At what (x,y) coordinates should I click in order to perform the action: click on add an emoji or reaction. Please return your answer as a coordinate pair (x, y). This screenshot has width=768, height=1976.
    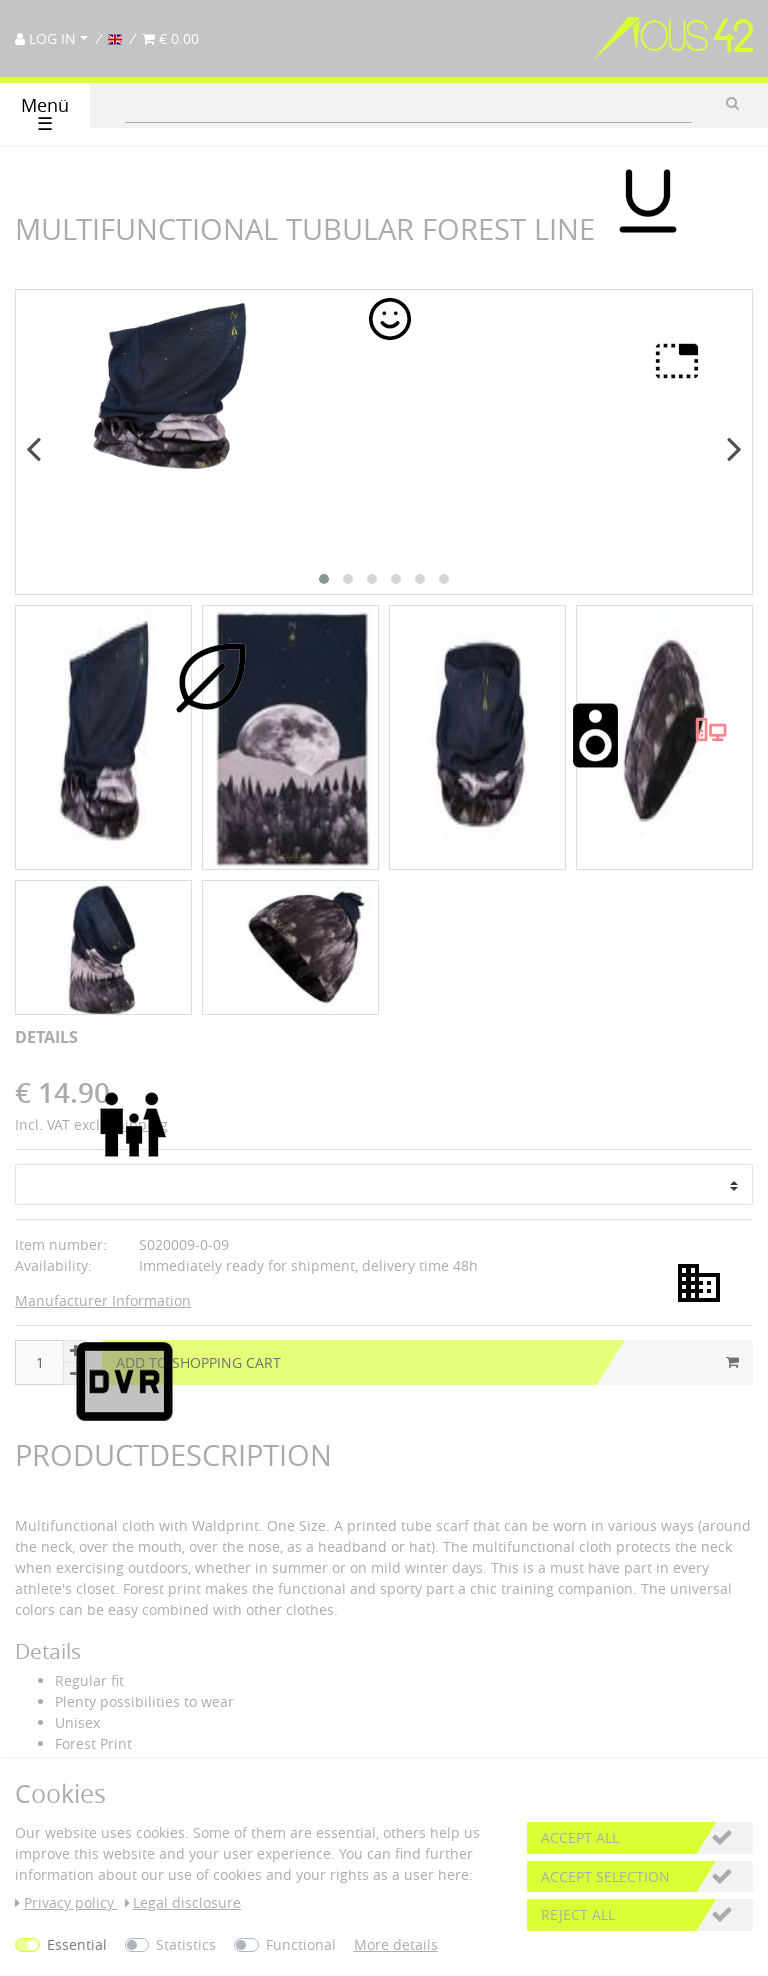
    Looking at the image, I should click on (390, 319).